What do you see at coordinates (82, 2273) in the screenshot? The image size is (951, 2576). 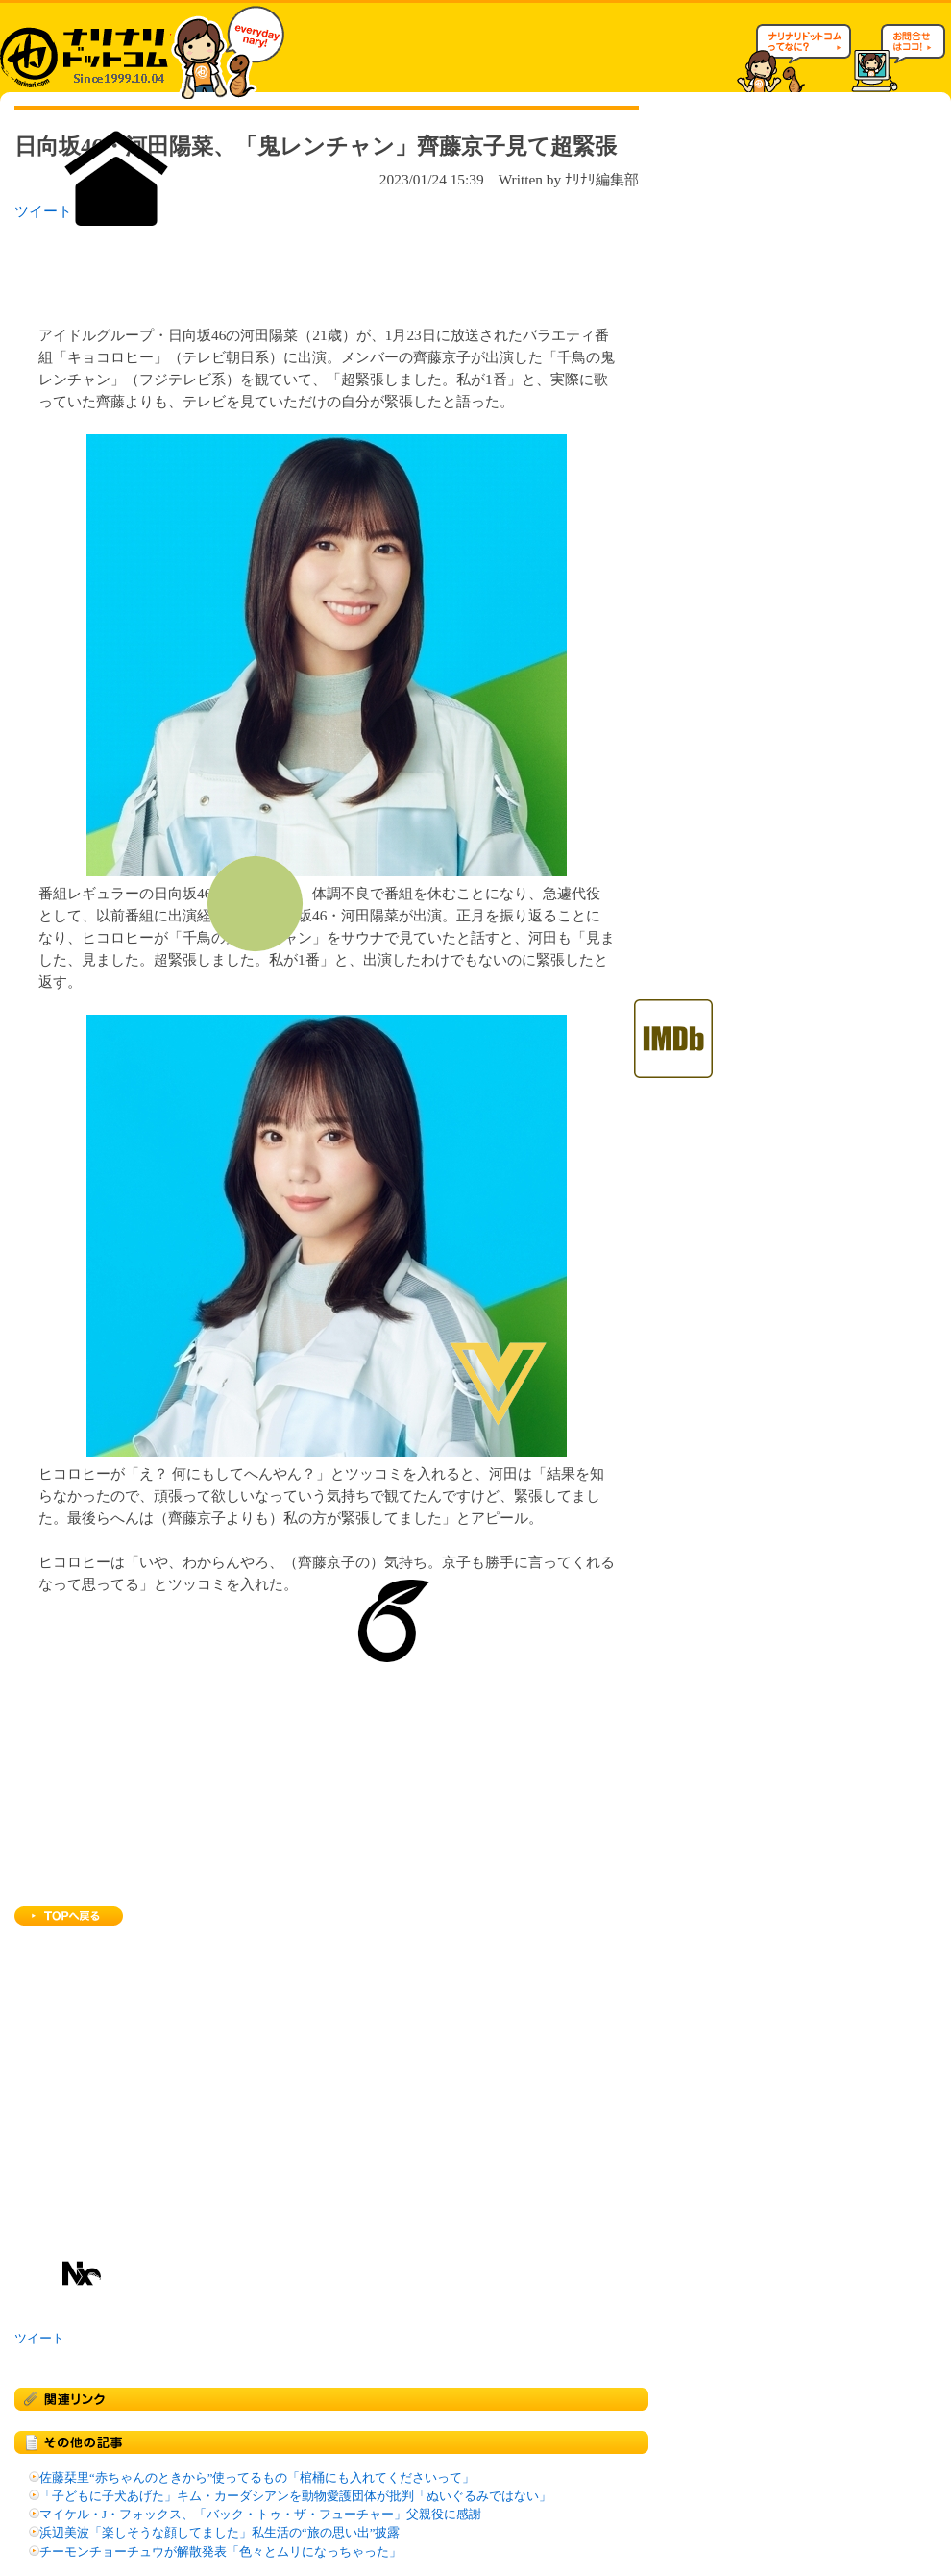 I see `nx build system logo` at bounding box center [82, 2273].